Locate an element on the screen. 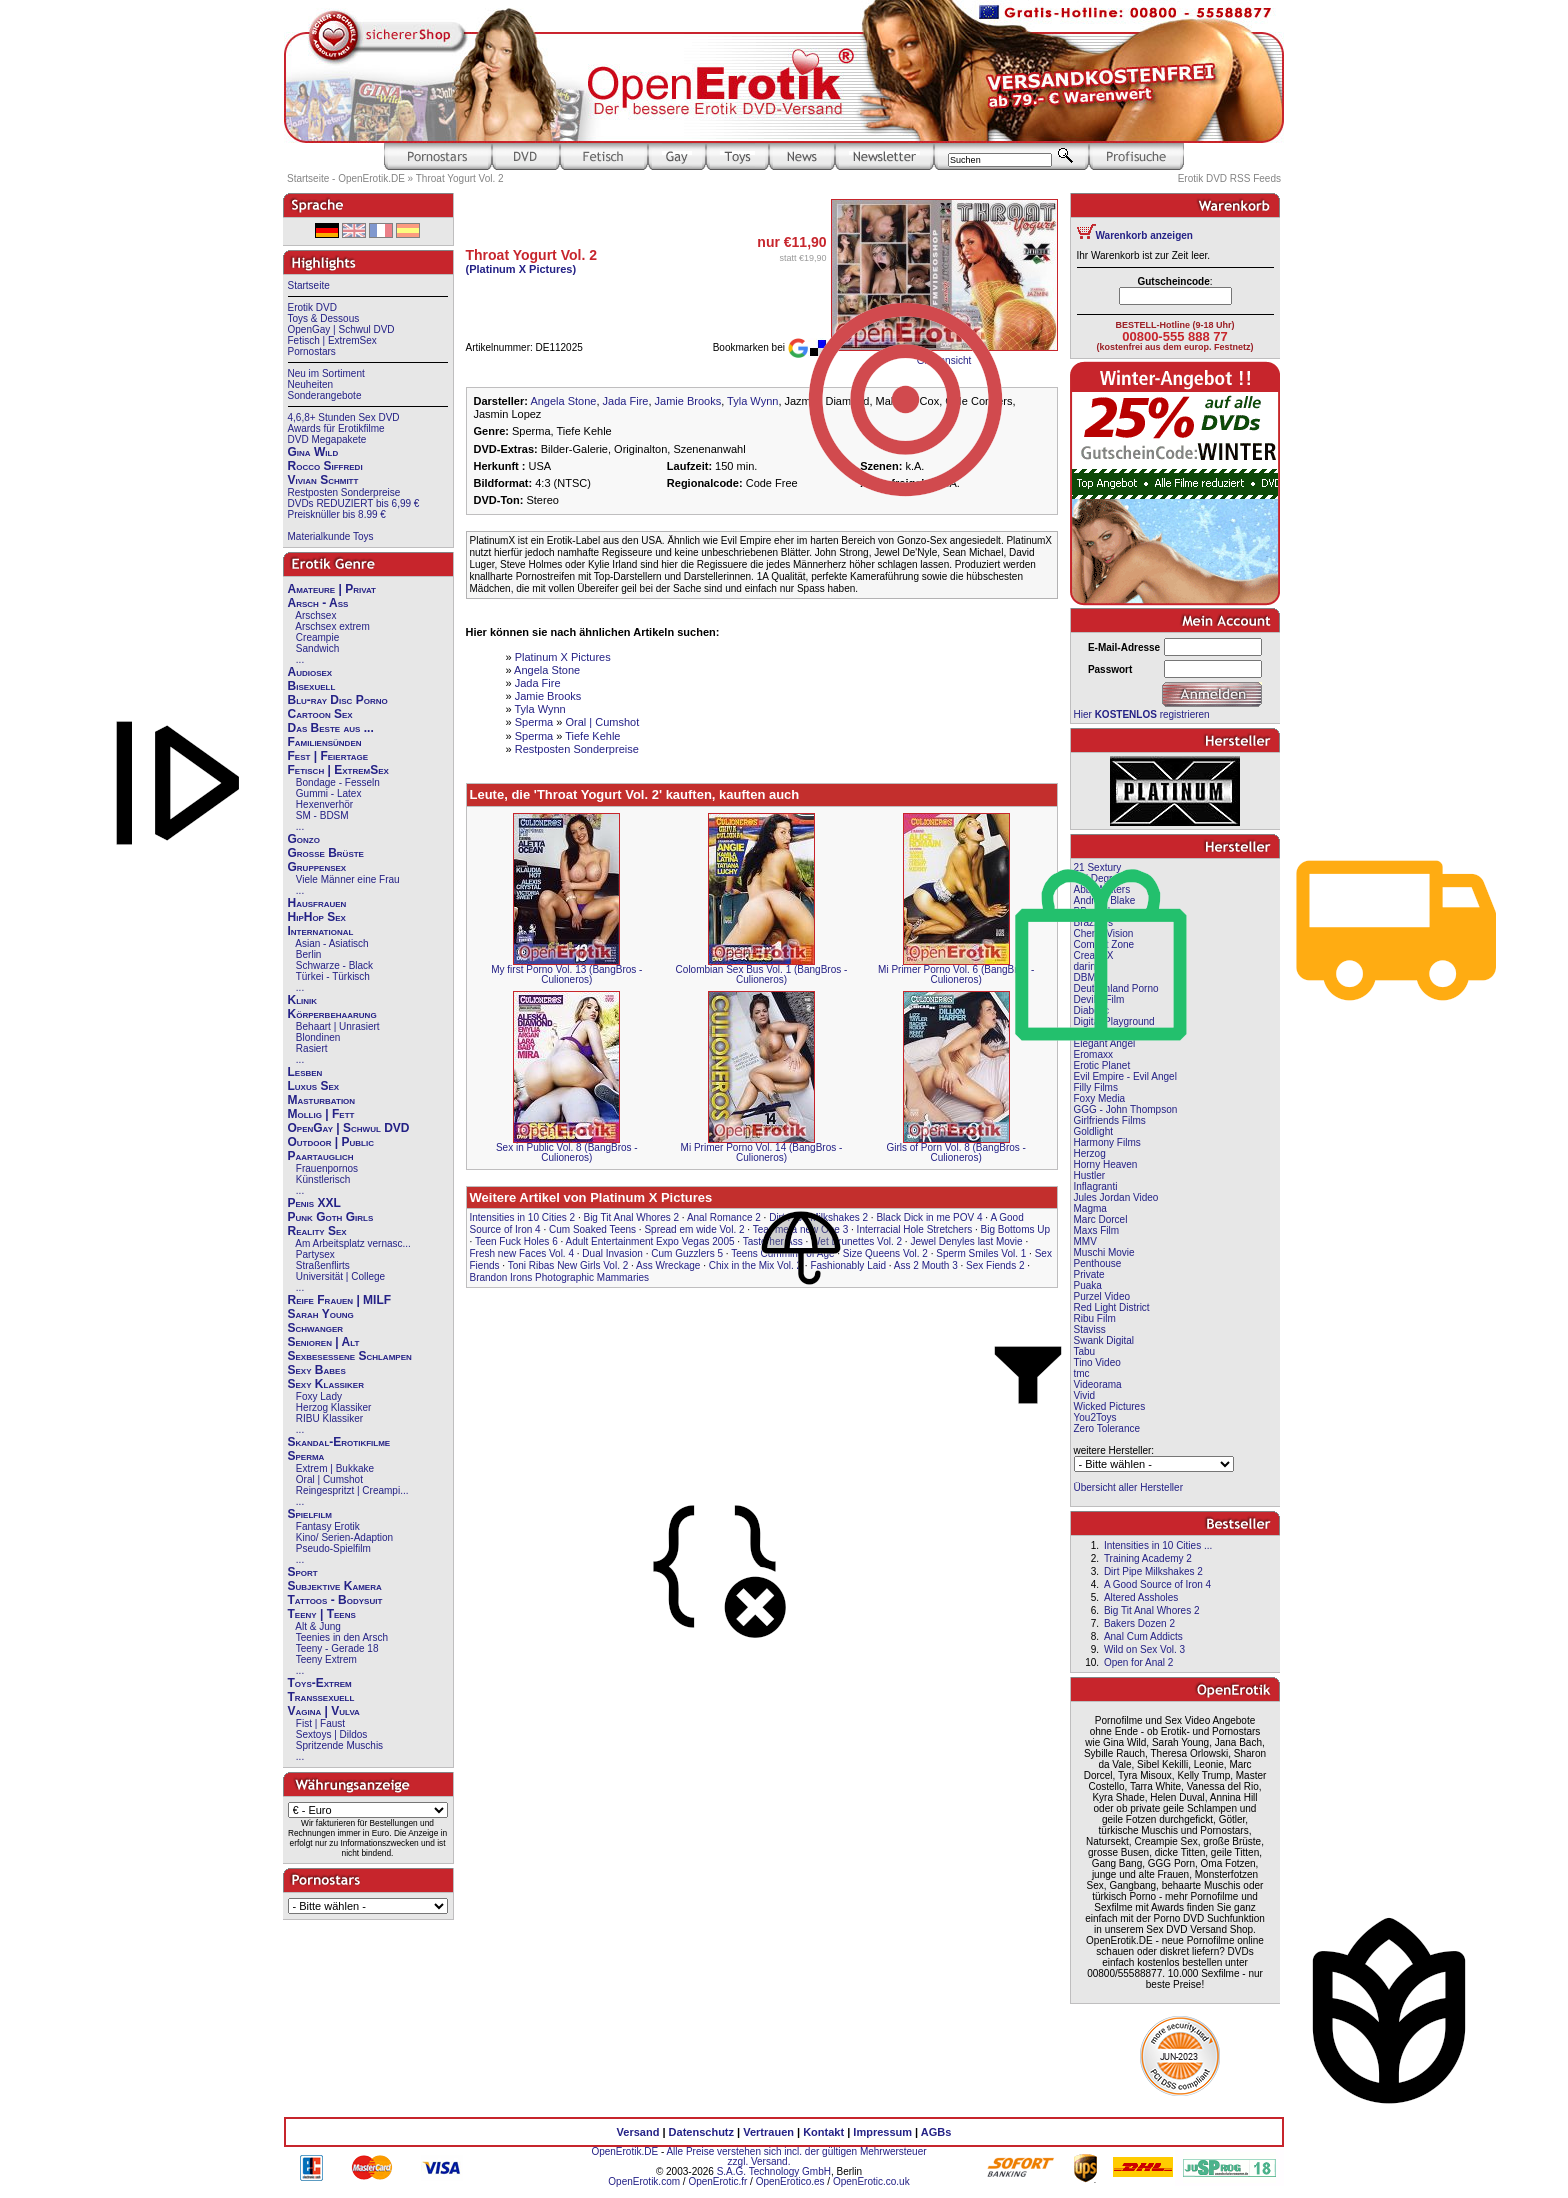 The width and height of the screenshot is (1568, 2198). indicates a syntax error with mismatched brackets is located at coordinates (714, 1566).